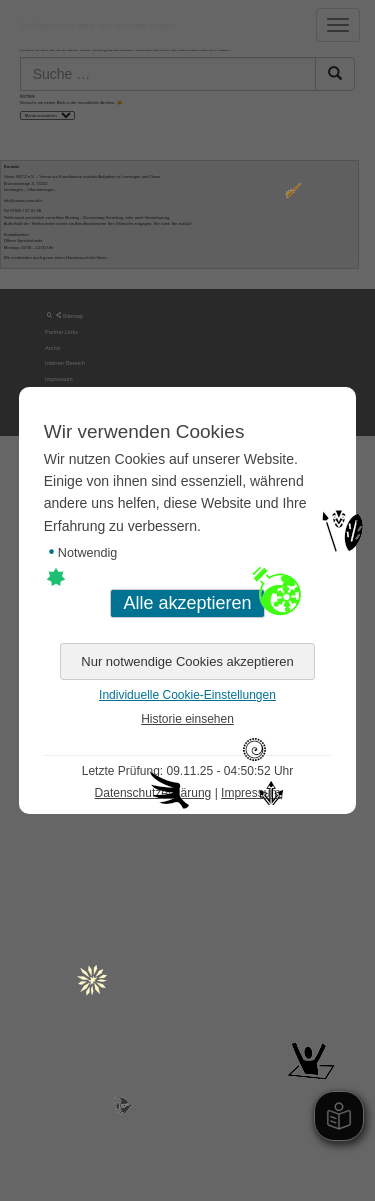  What do you see at coordinates (293, 190) in the screenshot?
I see `equip a trench knife weapon` at bounding box center [293, 190].